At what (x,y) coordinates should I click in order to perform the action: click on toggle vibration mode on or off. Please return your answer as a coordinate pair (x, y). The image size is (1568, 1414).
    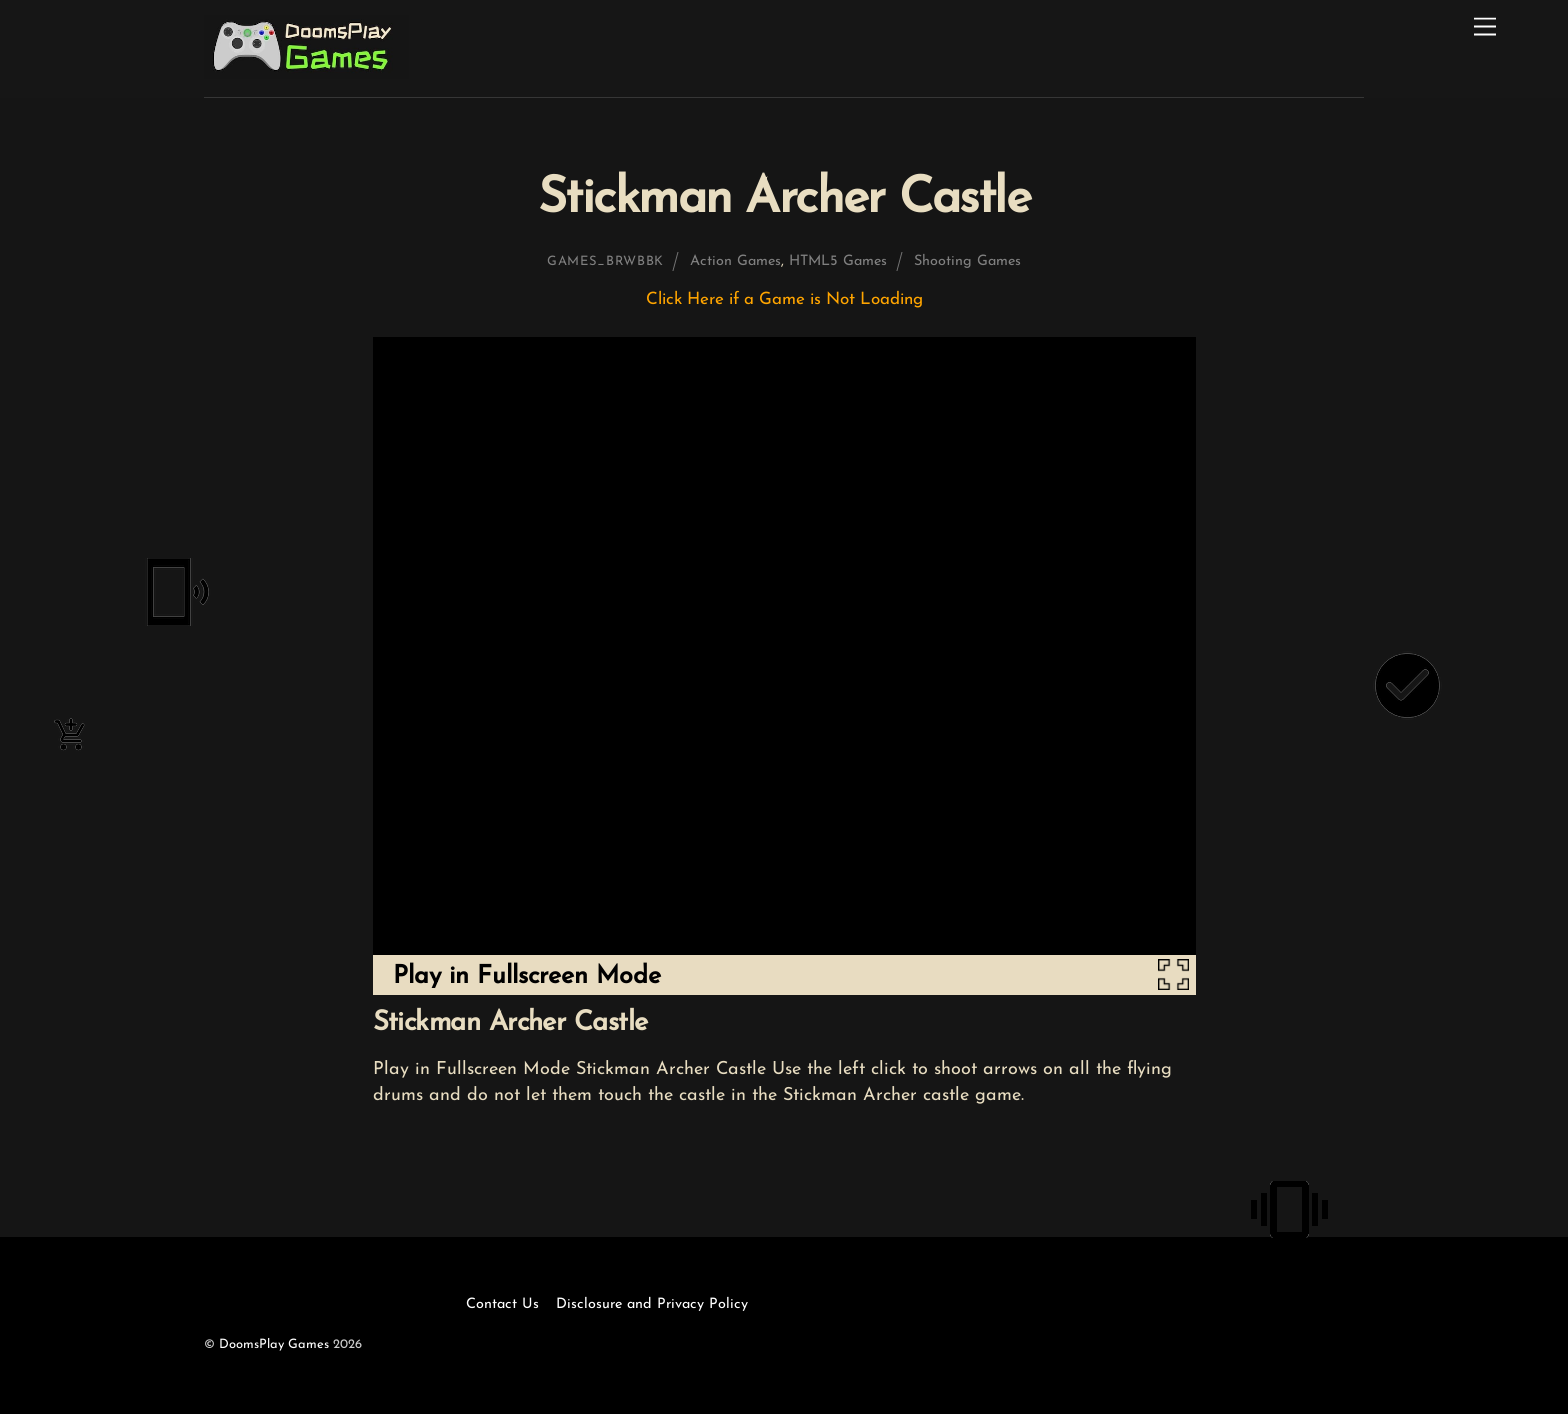
    Looking at the image, I should click on (1289, 1209).